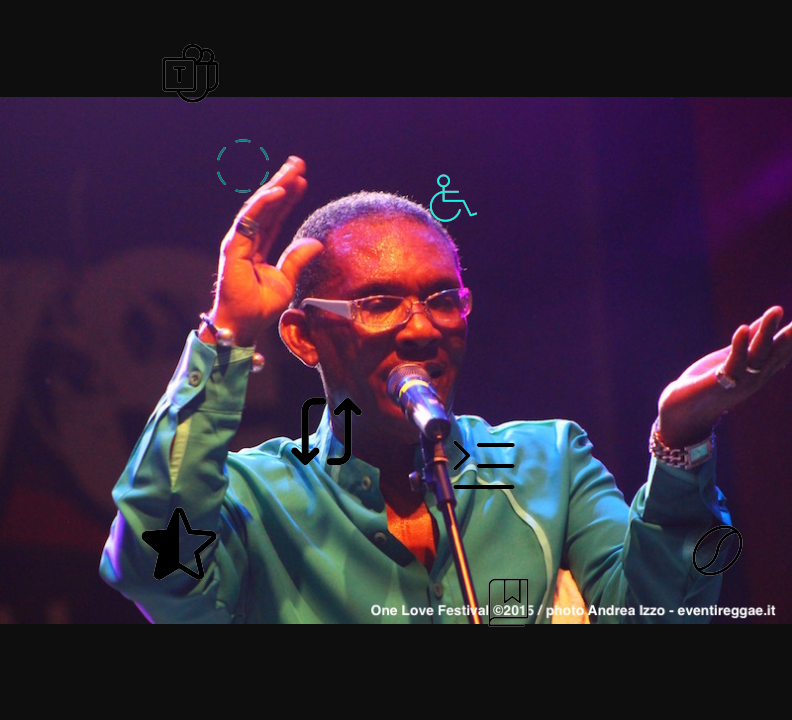  What do you see at coordinates (326, 431) in the screenshot?
I see `flip or mirror content horizontally` at bounding box center [326, 431].